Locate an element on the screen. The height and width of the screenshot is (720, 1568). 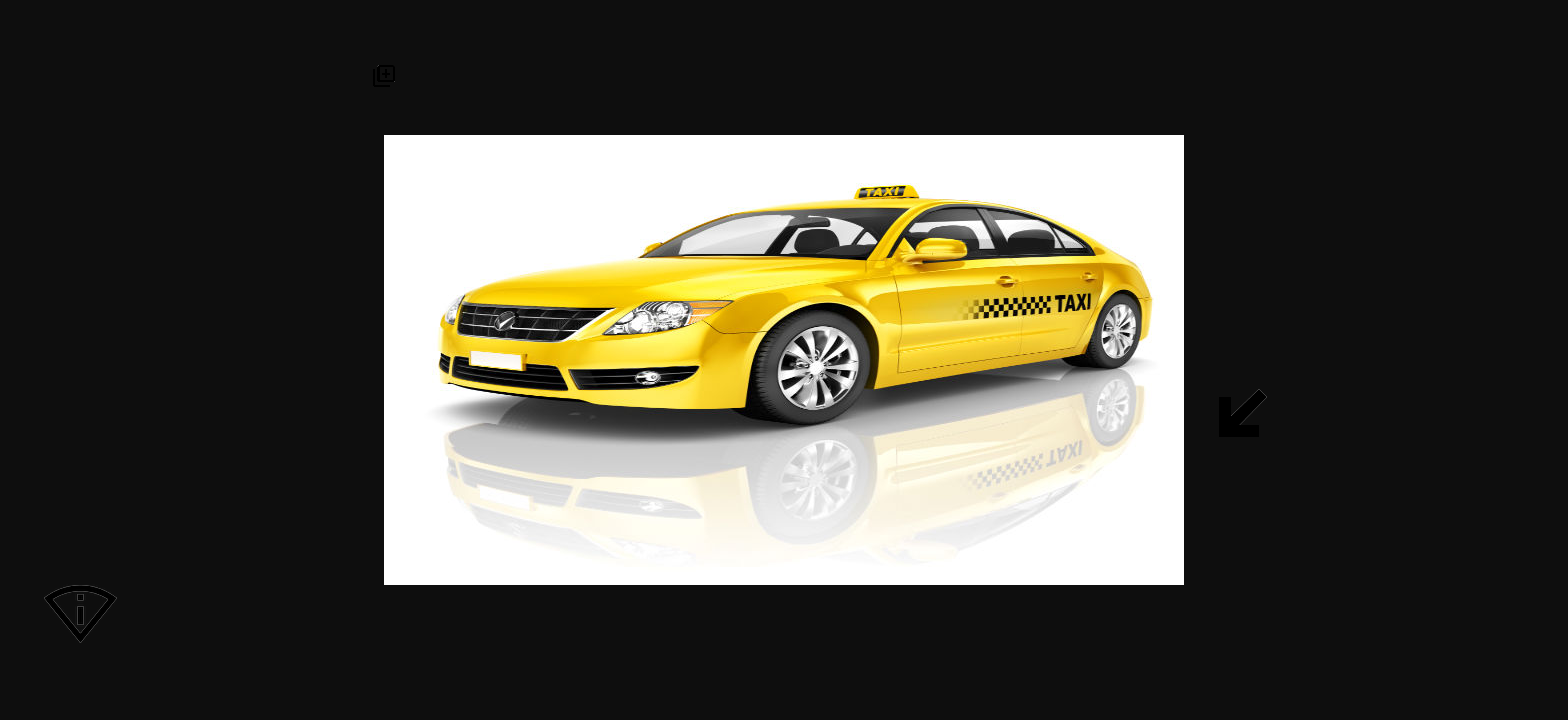
transit entry or exit point on a map is located at coordinates (1243, 413).